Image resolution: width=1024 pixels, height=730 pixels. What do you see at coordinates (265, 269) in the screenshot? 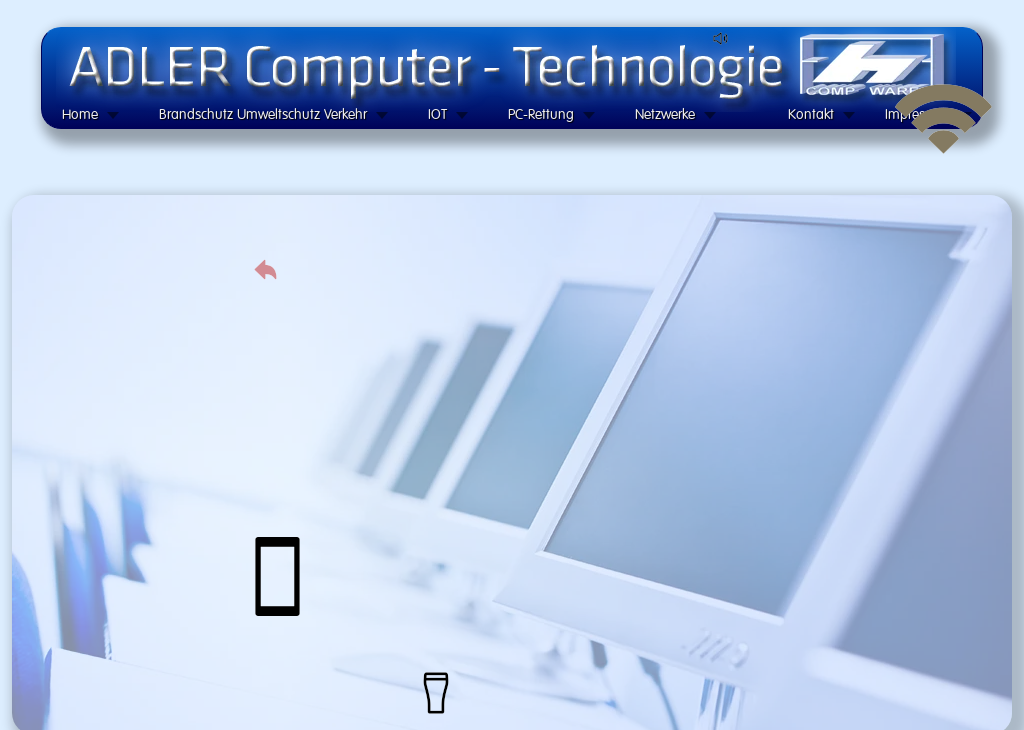
I see `undo the last action` at bounding box center [265, 269].